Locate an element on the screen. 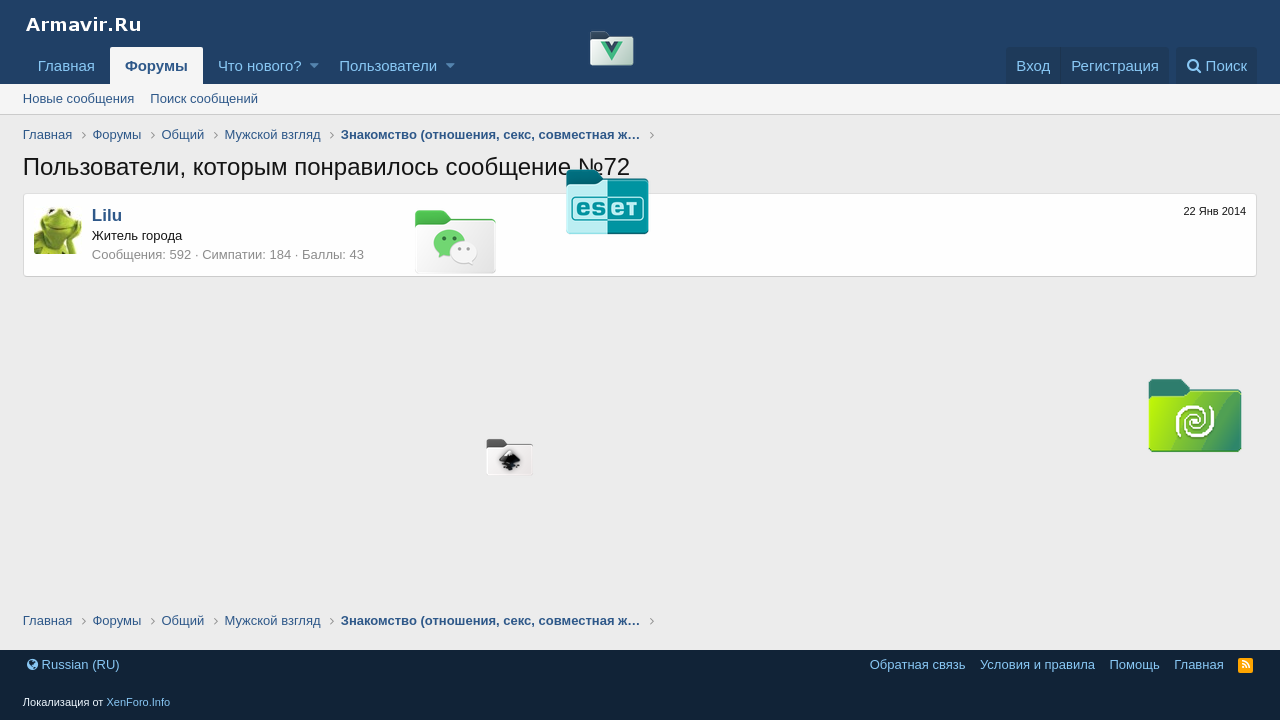  open folder containing Vue.js project files is located at coordinates (611, 49).